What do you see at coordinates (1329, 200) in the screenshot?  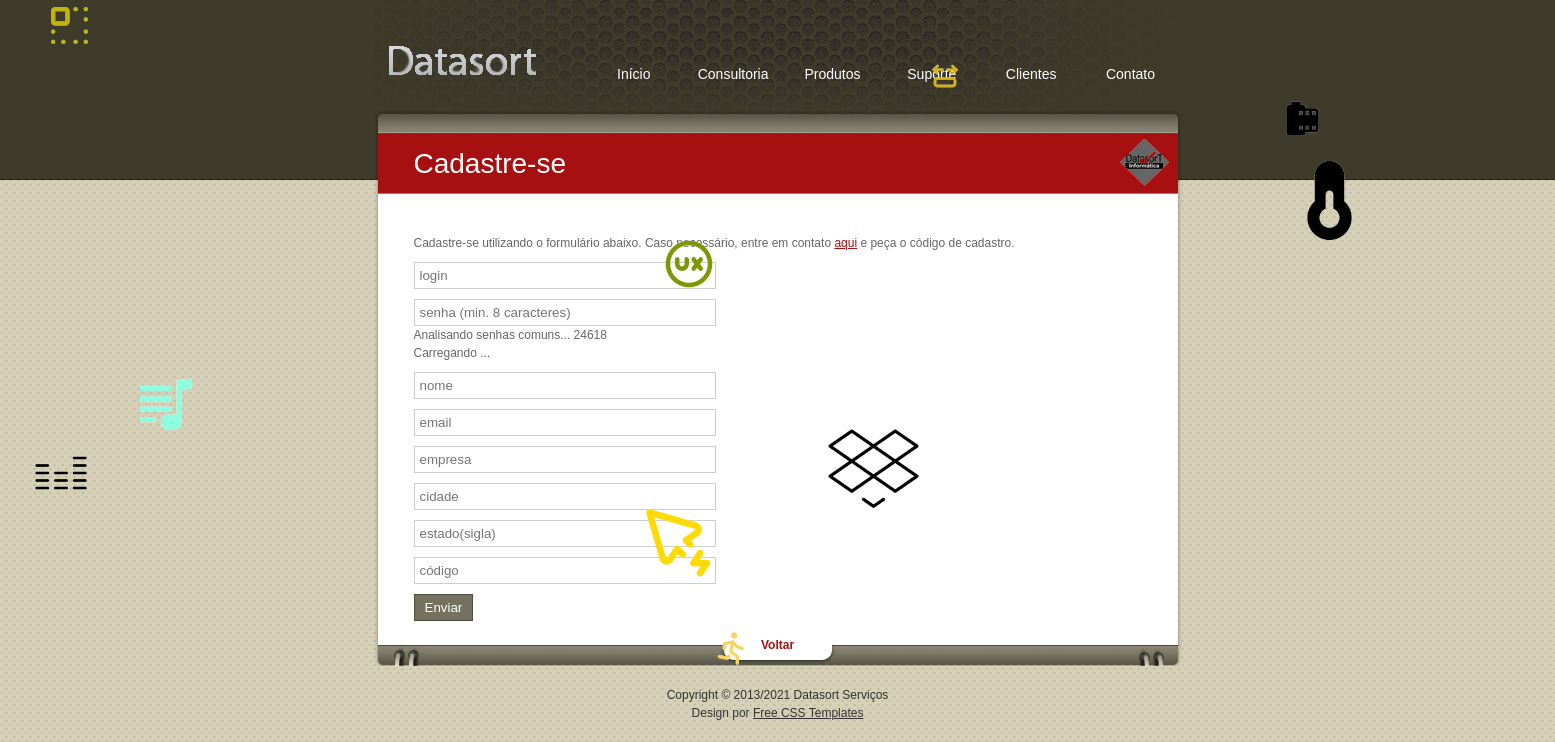 I see `indicates medium or moderate temperature` at bounding box center [1329, 200].